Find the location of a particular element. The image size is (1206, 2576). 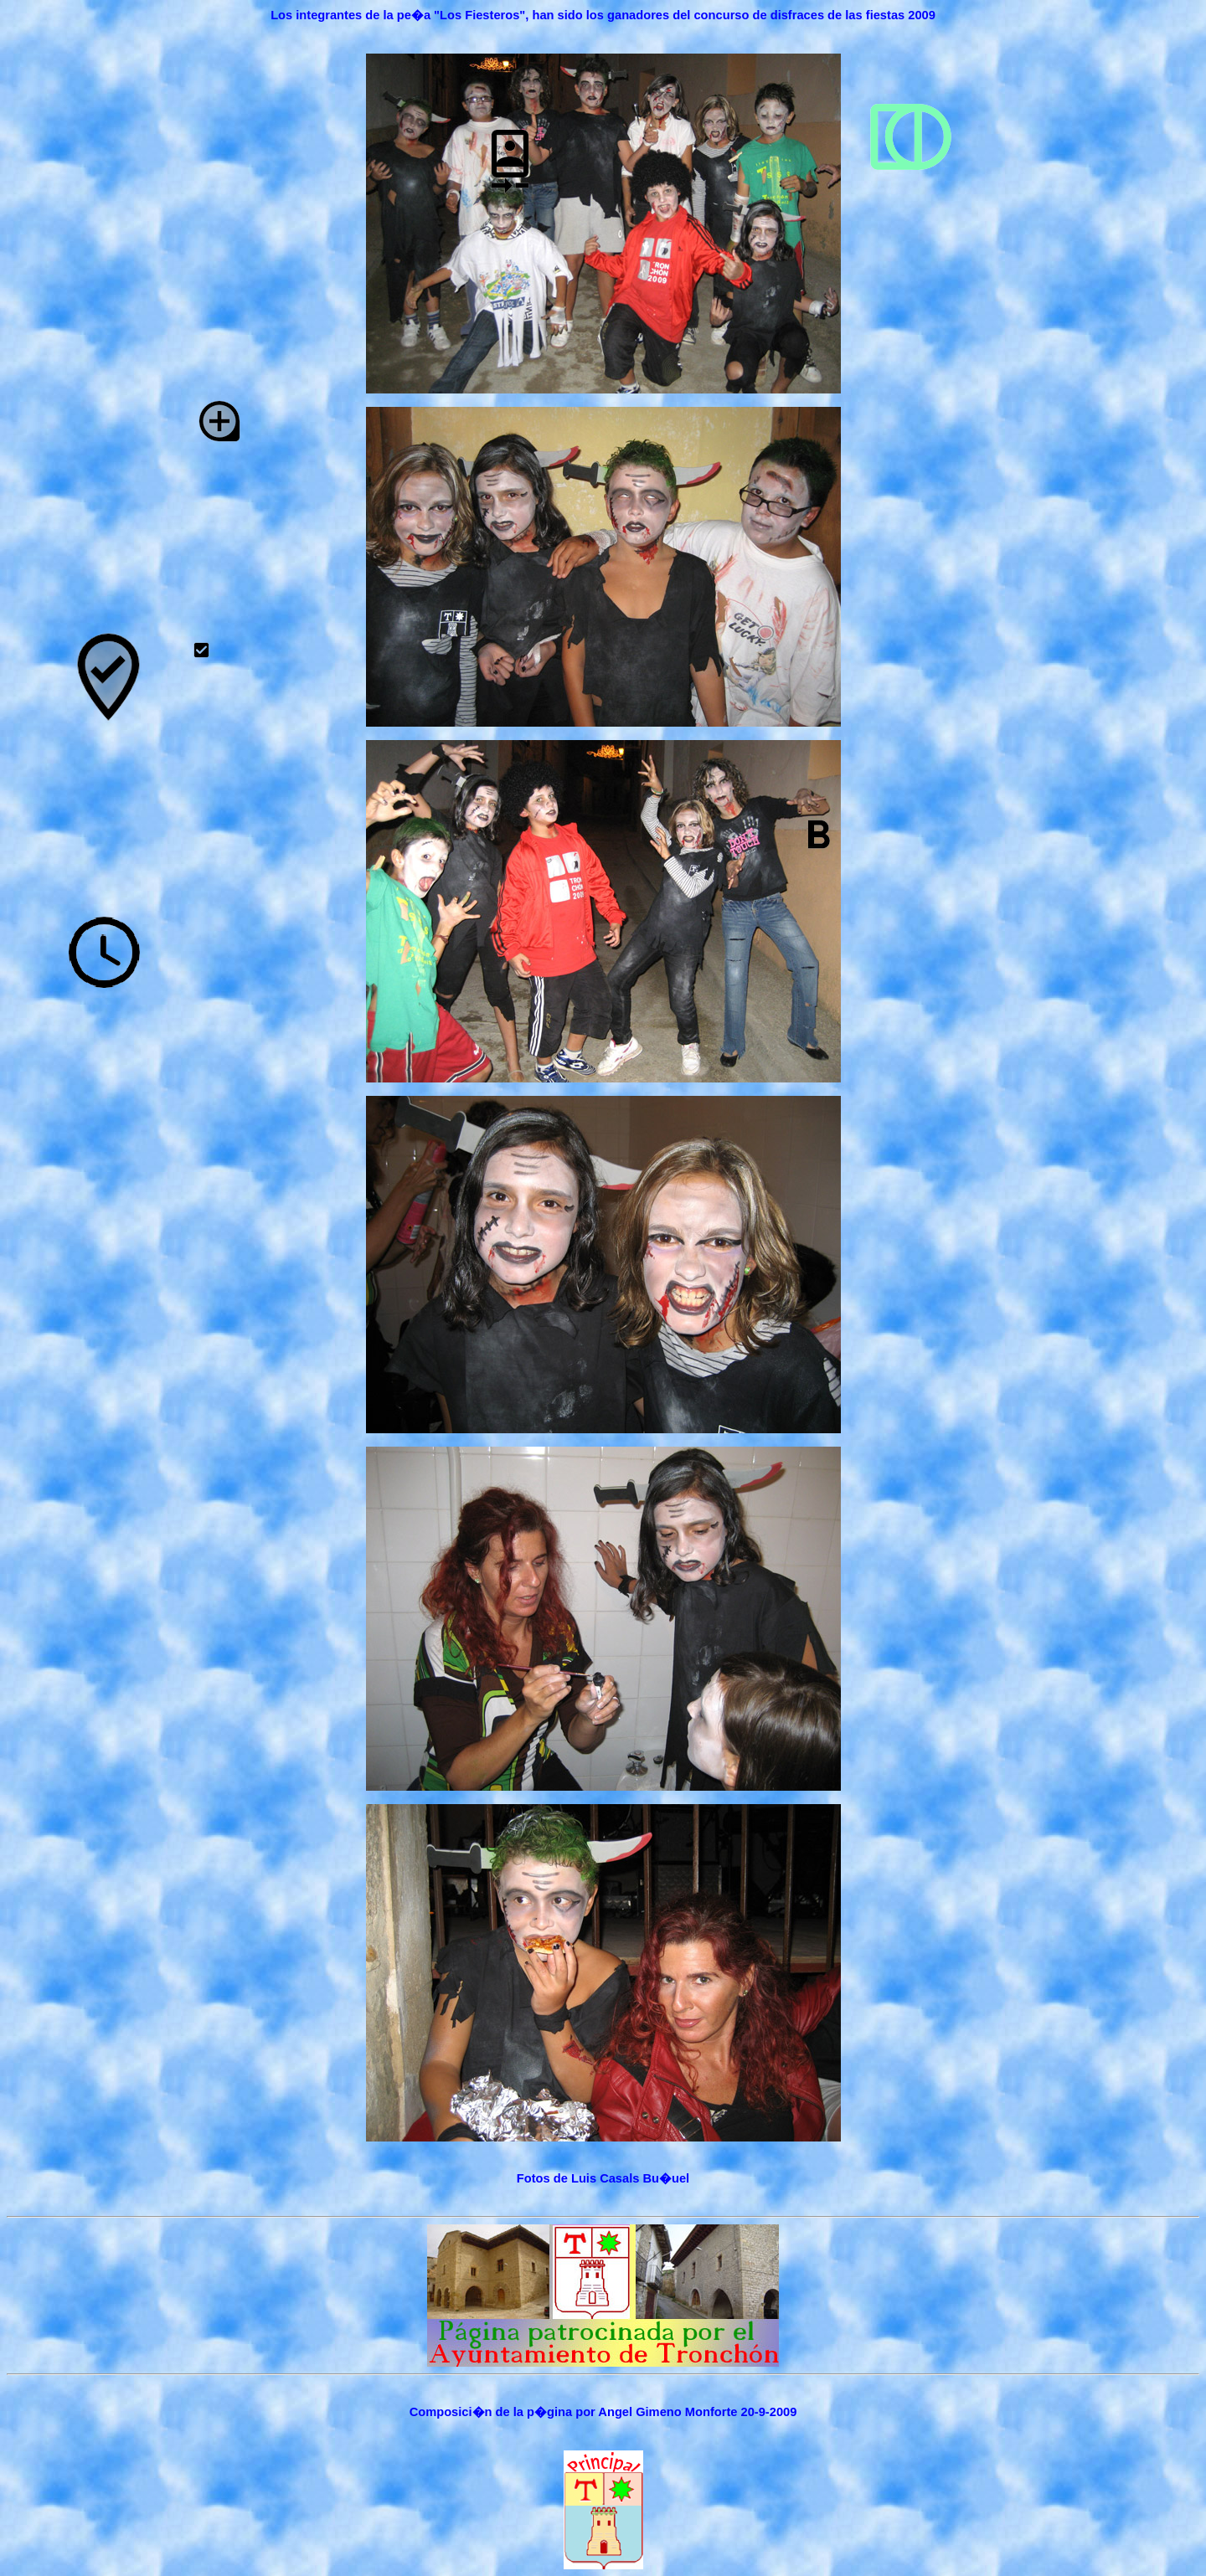

add a new image or photo is located at coordinates (219, 421).